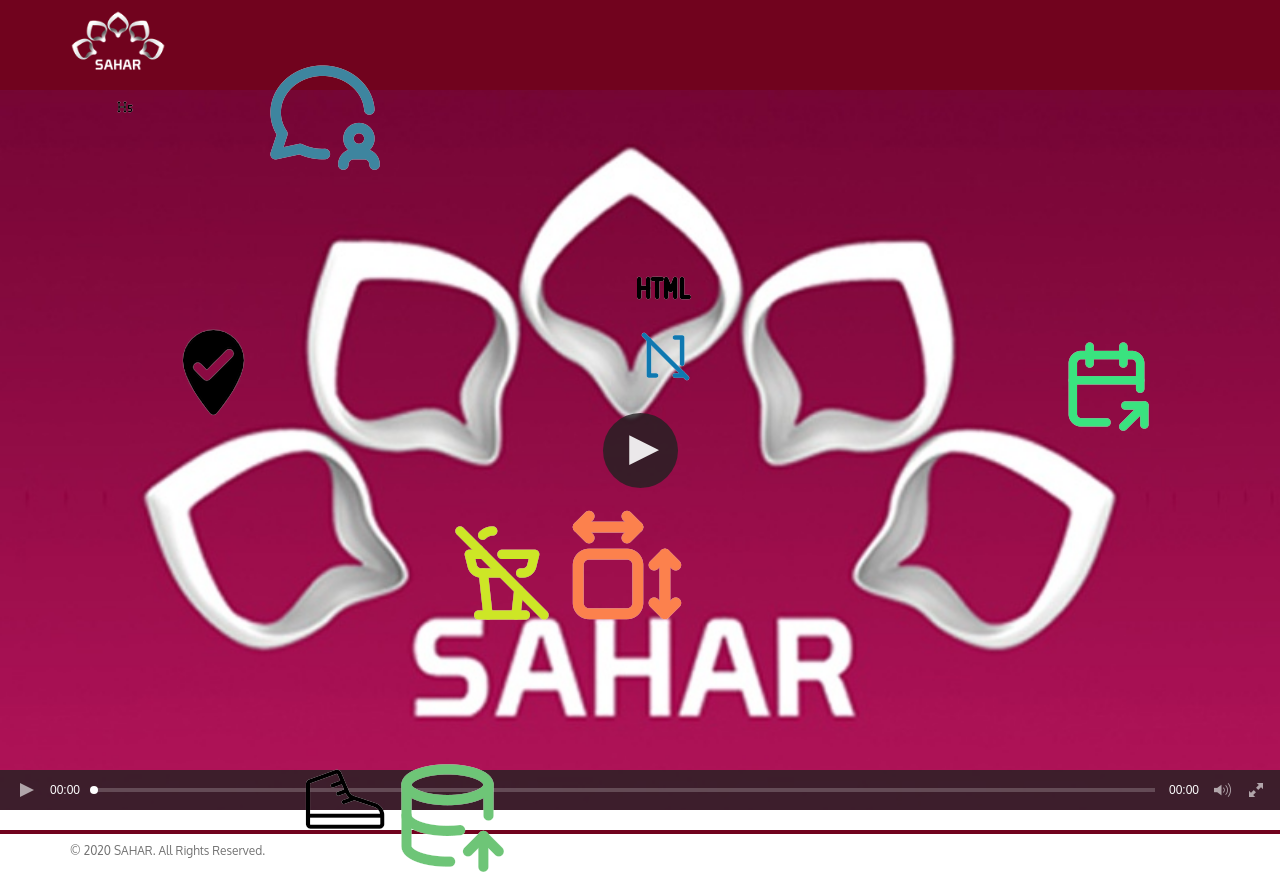 This screenshot has height=891, width=1280. I want to click on indicates HTML file type or format, so click(664, 288).